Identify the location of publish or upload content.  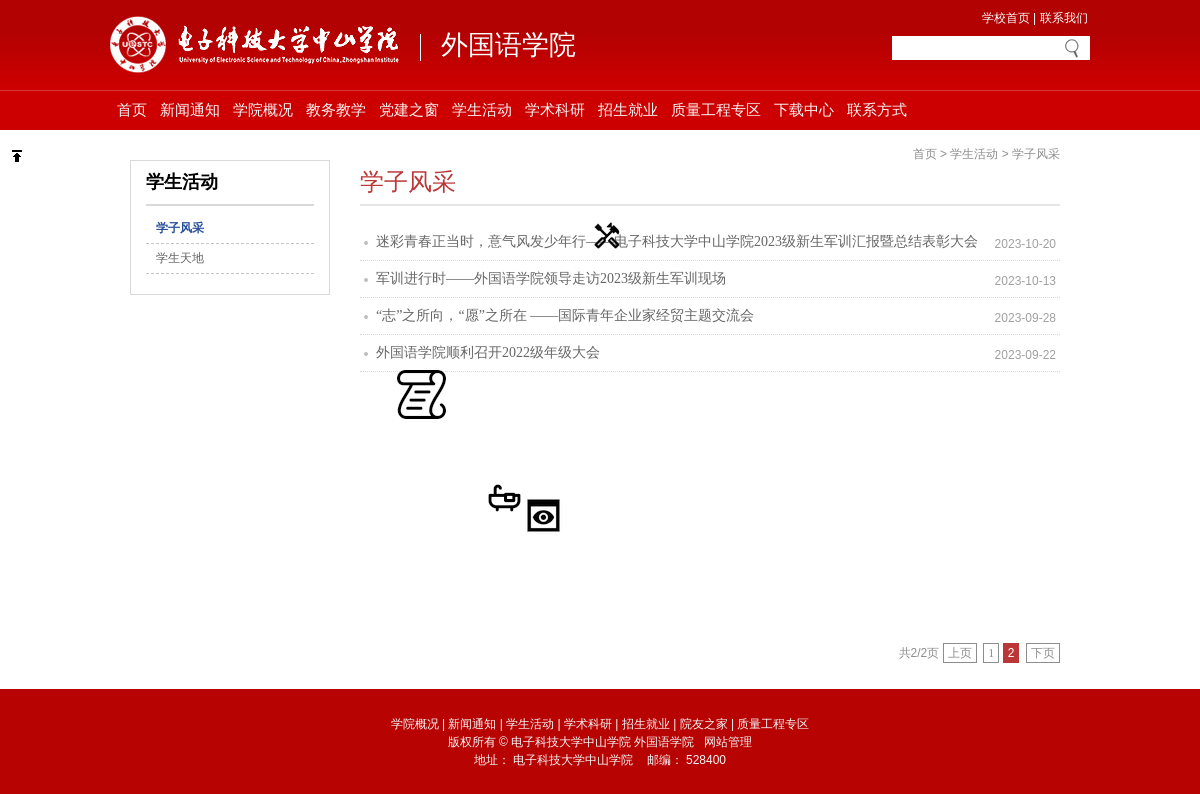
(17, 156).